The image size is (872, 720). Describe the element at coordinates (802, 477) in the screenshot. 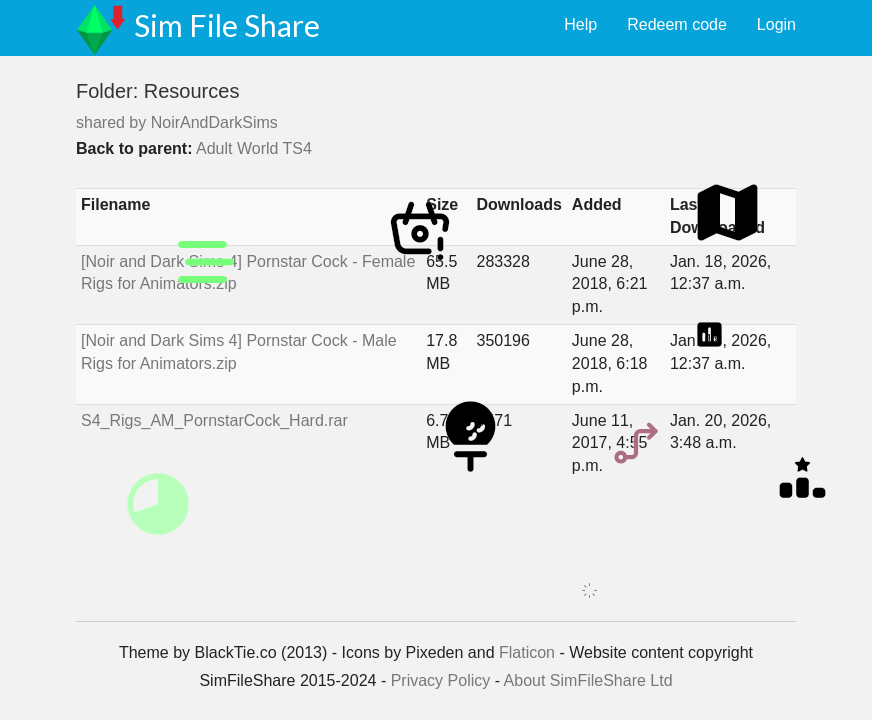

I see `view leaderboard rankings` at that location.